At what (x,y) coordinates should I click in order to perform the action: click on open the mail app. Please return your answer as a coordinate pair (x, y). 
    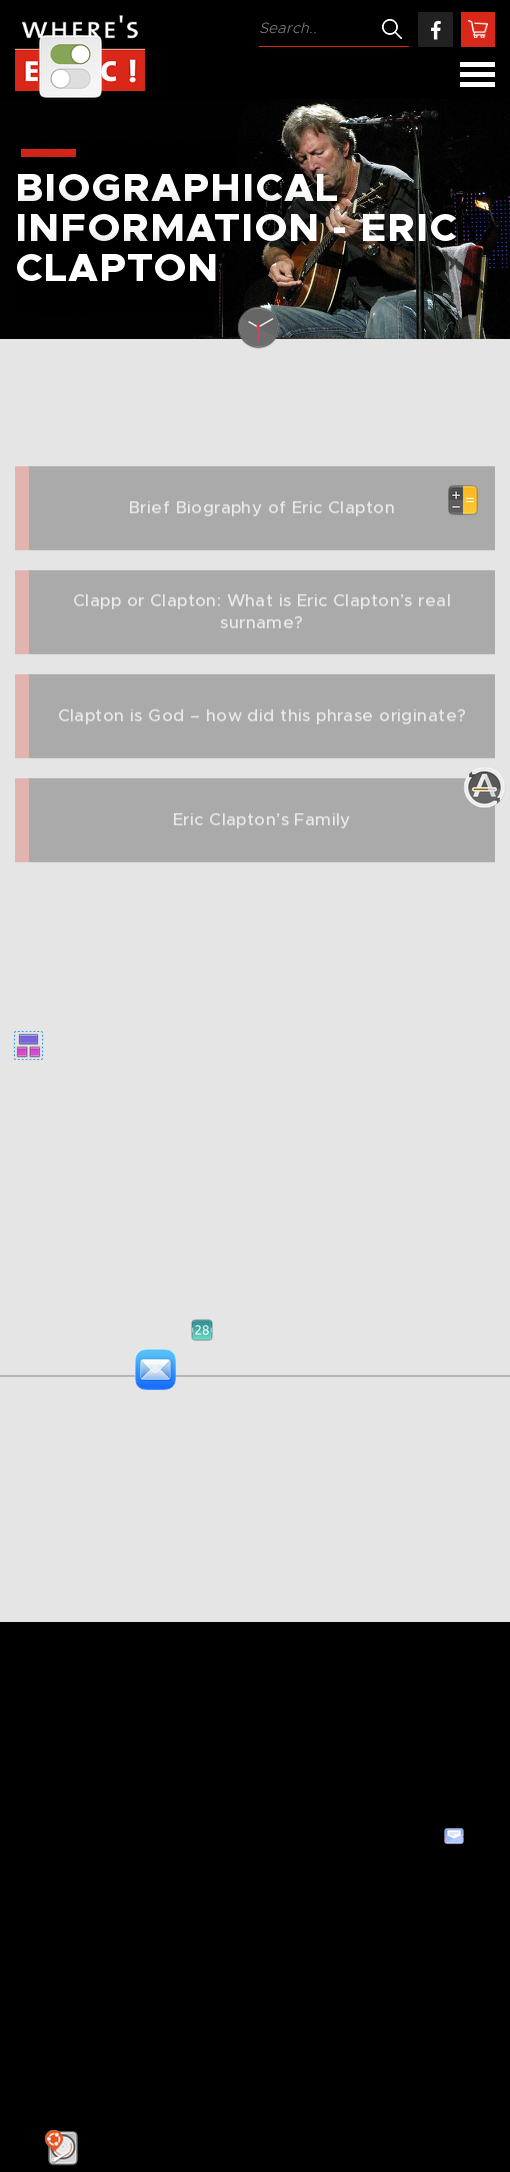
    Looking at the image, I should click on (454, 1836).